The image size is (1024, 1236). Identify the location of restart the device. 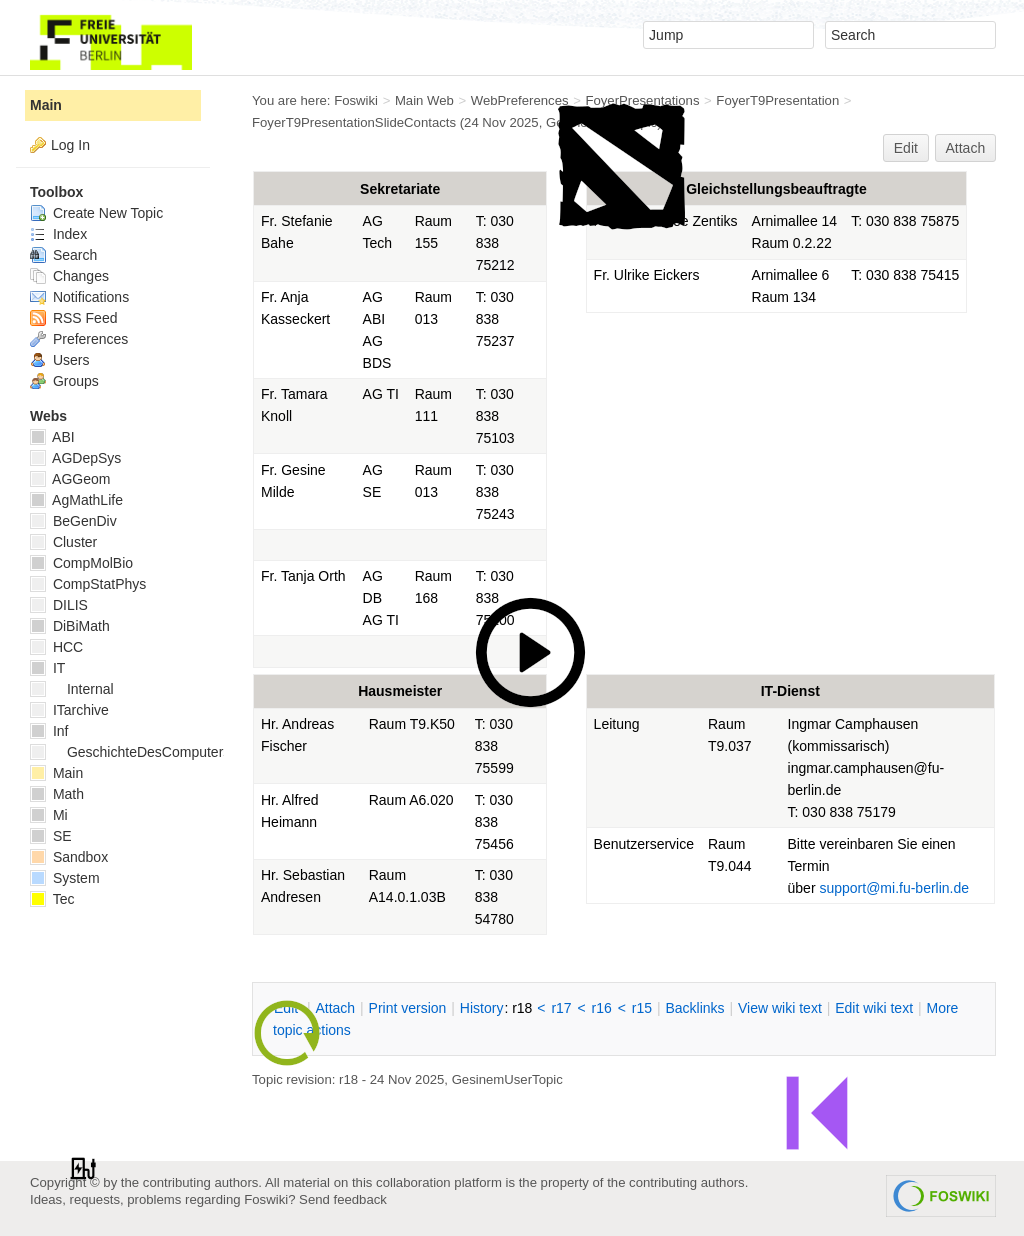
(287, 1033).